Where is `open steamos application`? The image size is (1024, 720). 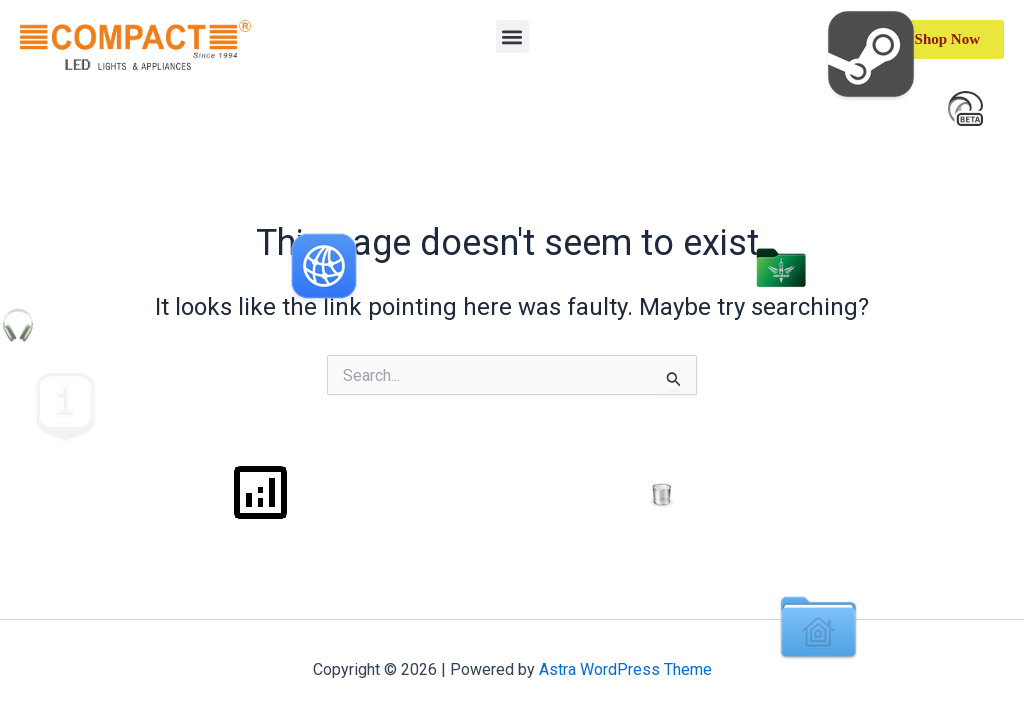 open steamos application is located at coordinates (871, 54).